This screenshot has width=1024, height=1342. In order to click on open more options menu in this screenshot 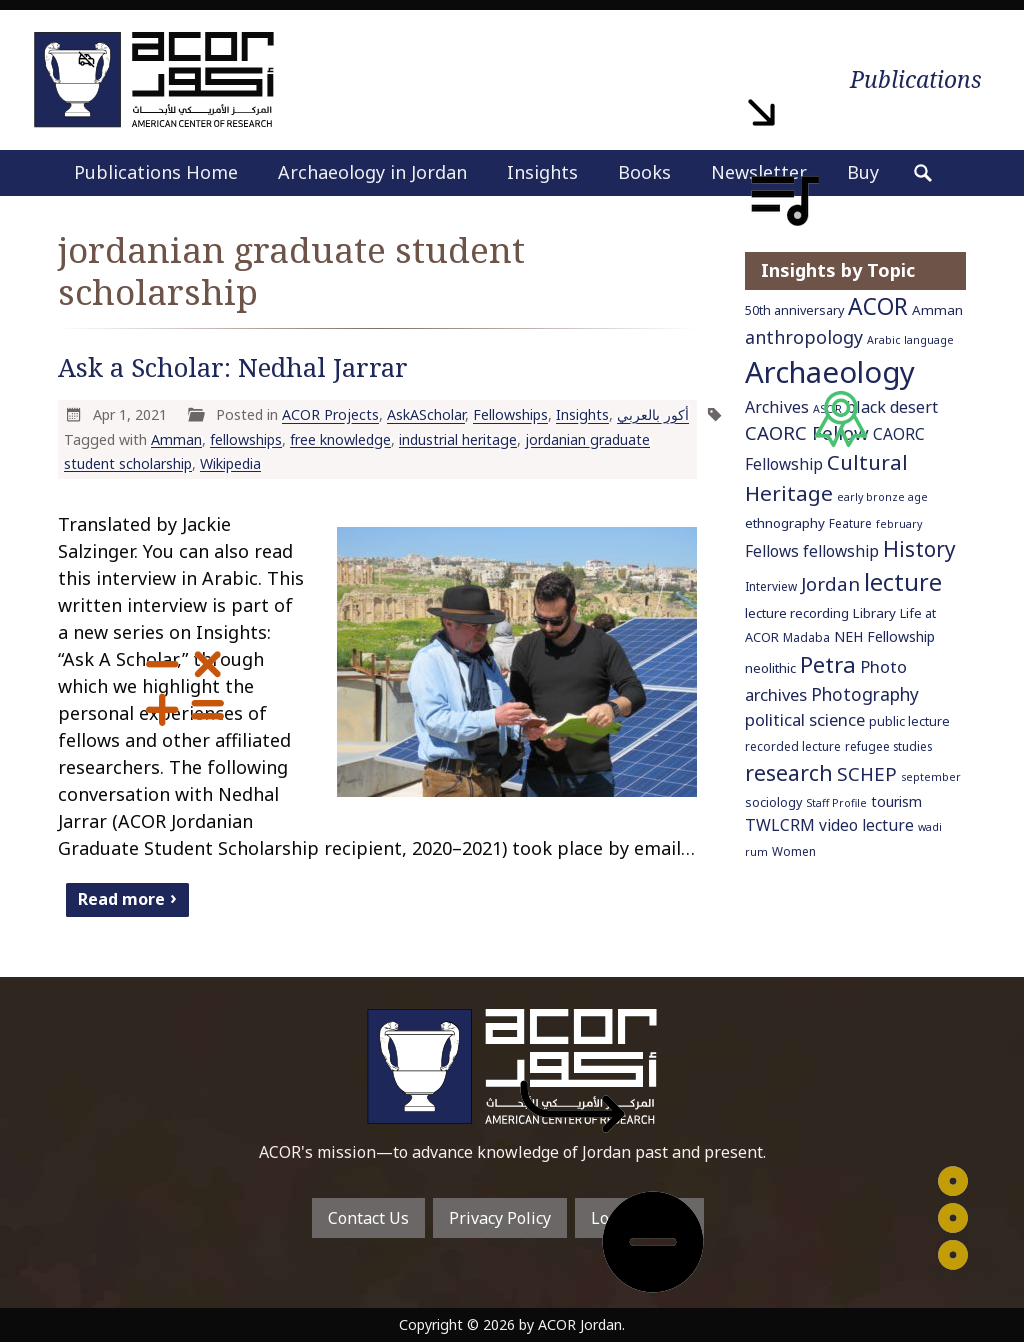, I will do `click(953, 1218)`.